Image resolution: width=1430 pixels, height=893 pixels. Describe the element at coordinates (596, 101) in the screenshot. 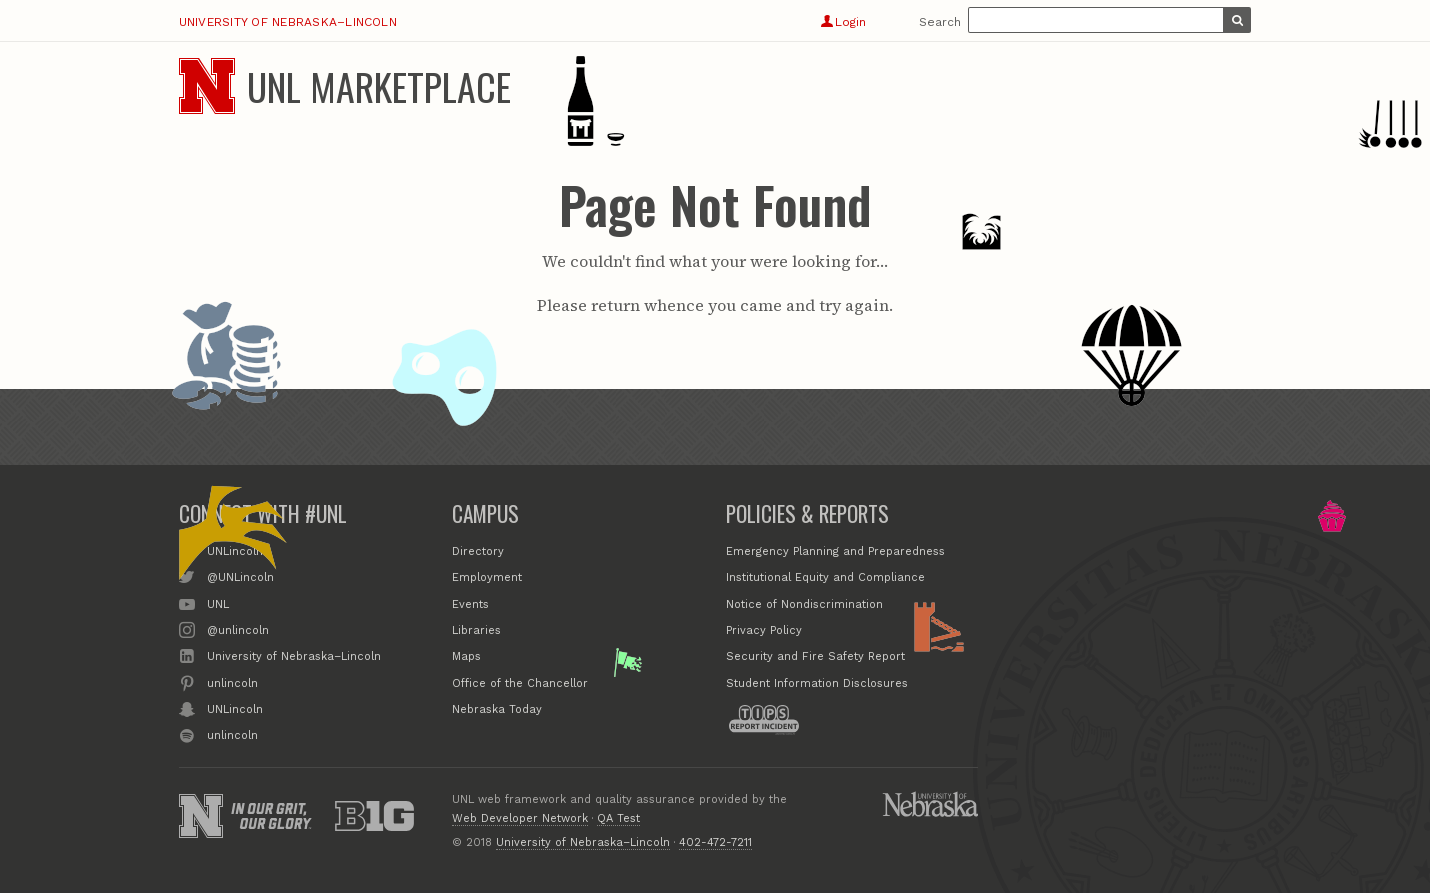

I see `select sake or Japanese beverage option` at that location.